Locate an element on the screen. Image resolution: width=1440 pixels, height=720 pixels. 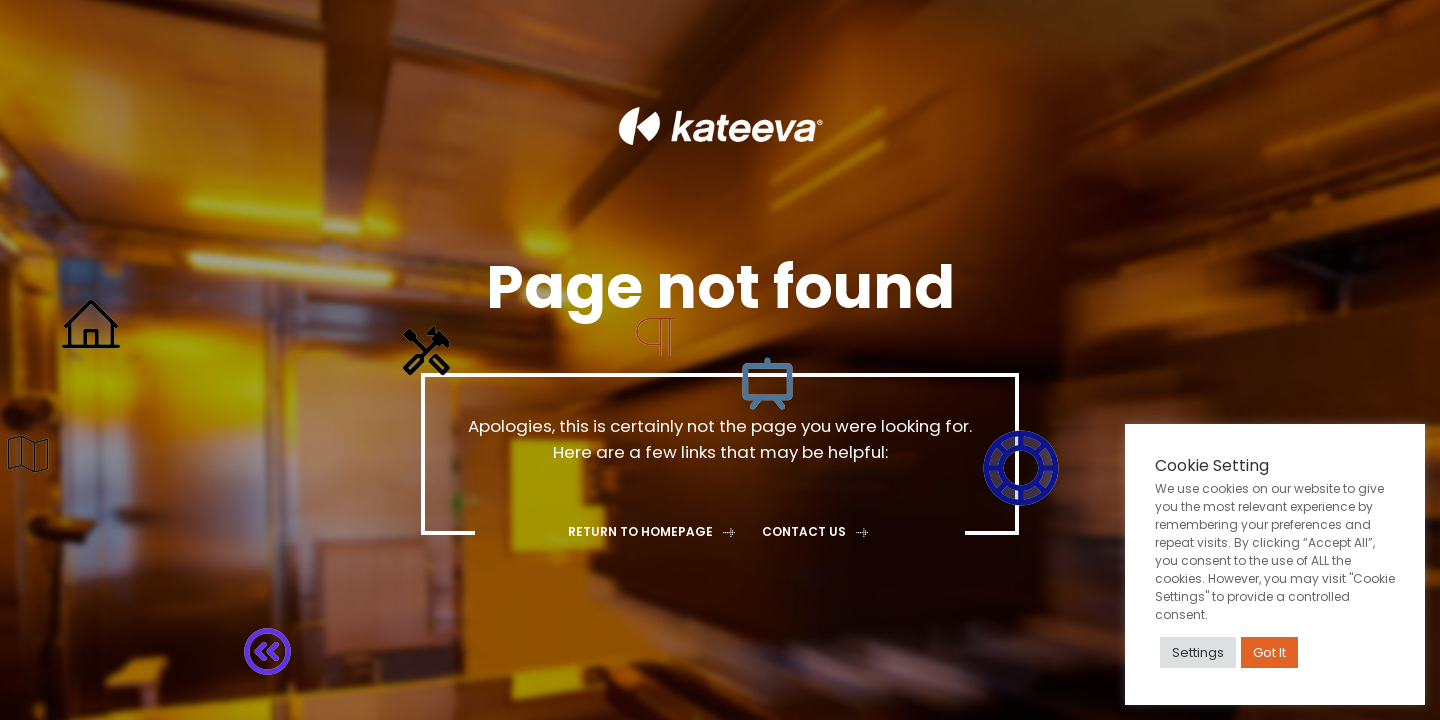
access tools and settings is located at coordinates (426, 351).